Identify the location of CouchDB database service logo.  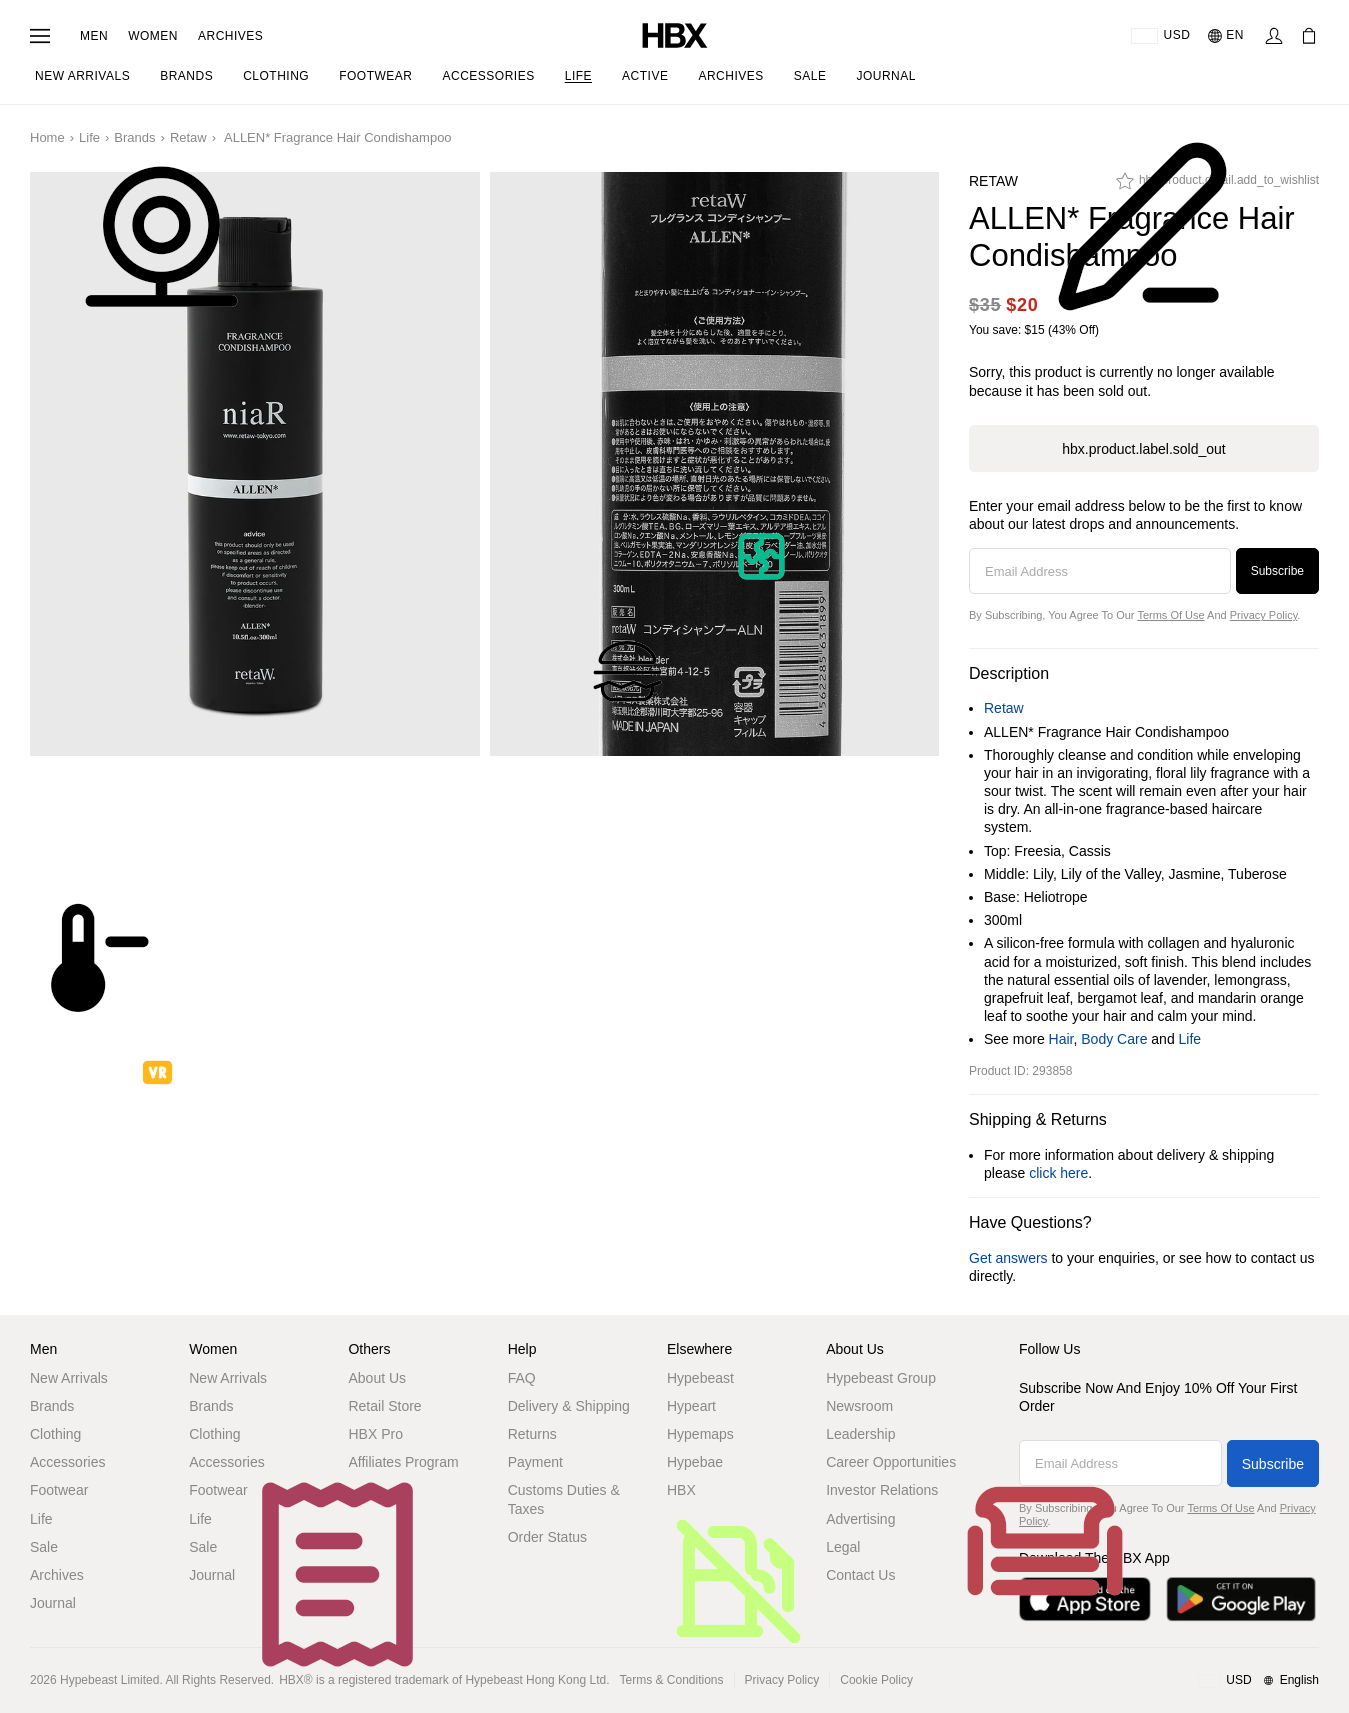
(1045, 1541).